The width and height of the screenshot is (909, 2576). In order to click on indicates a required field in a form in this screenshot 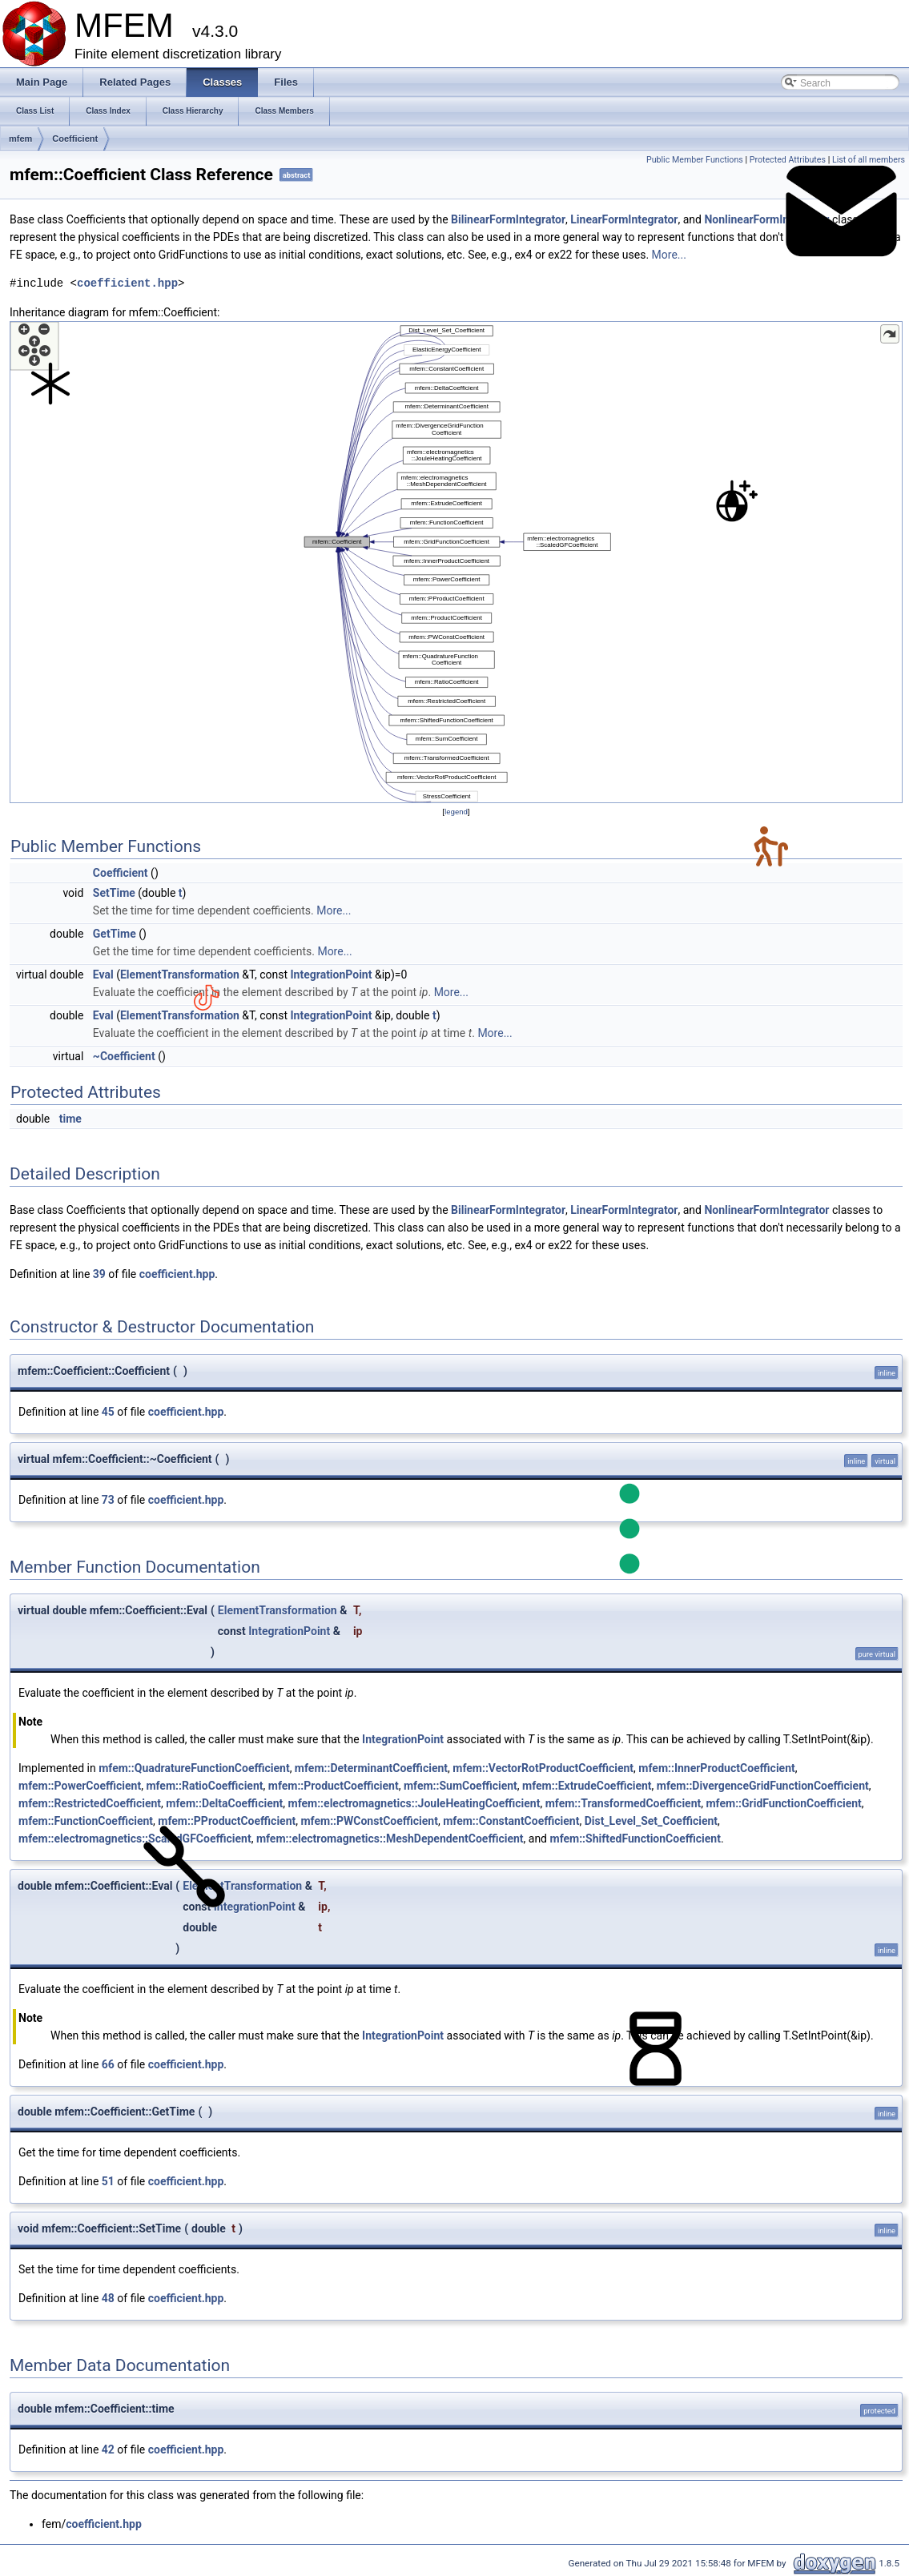, I will do `click(50, 384)`.